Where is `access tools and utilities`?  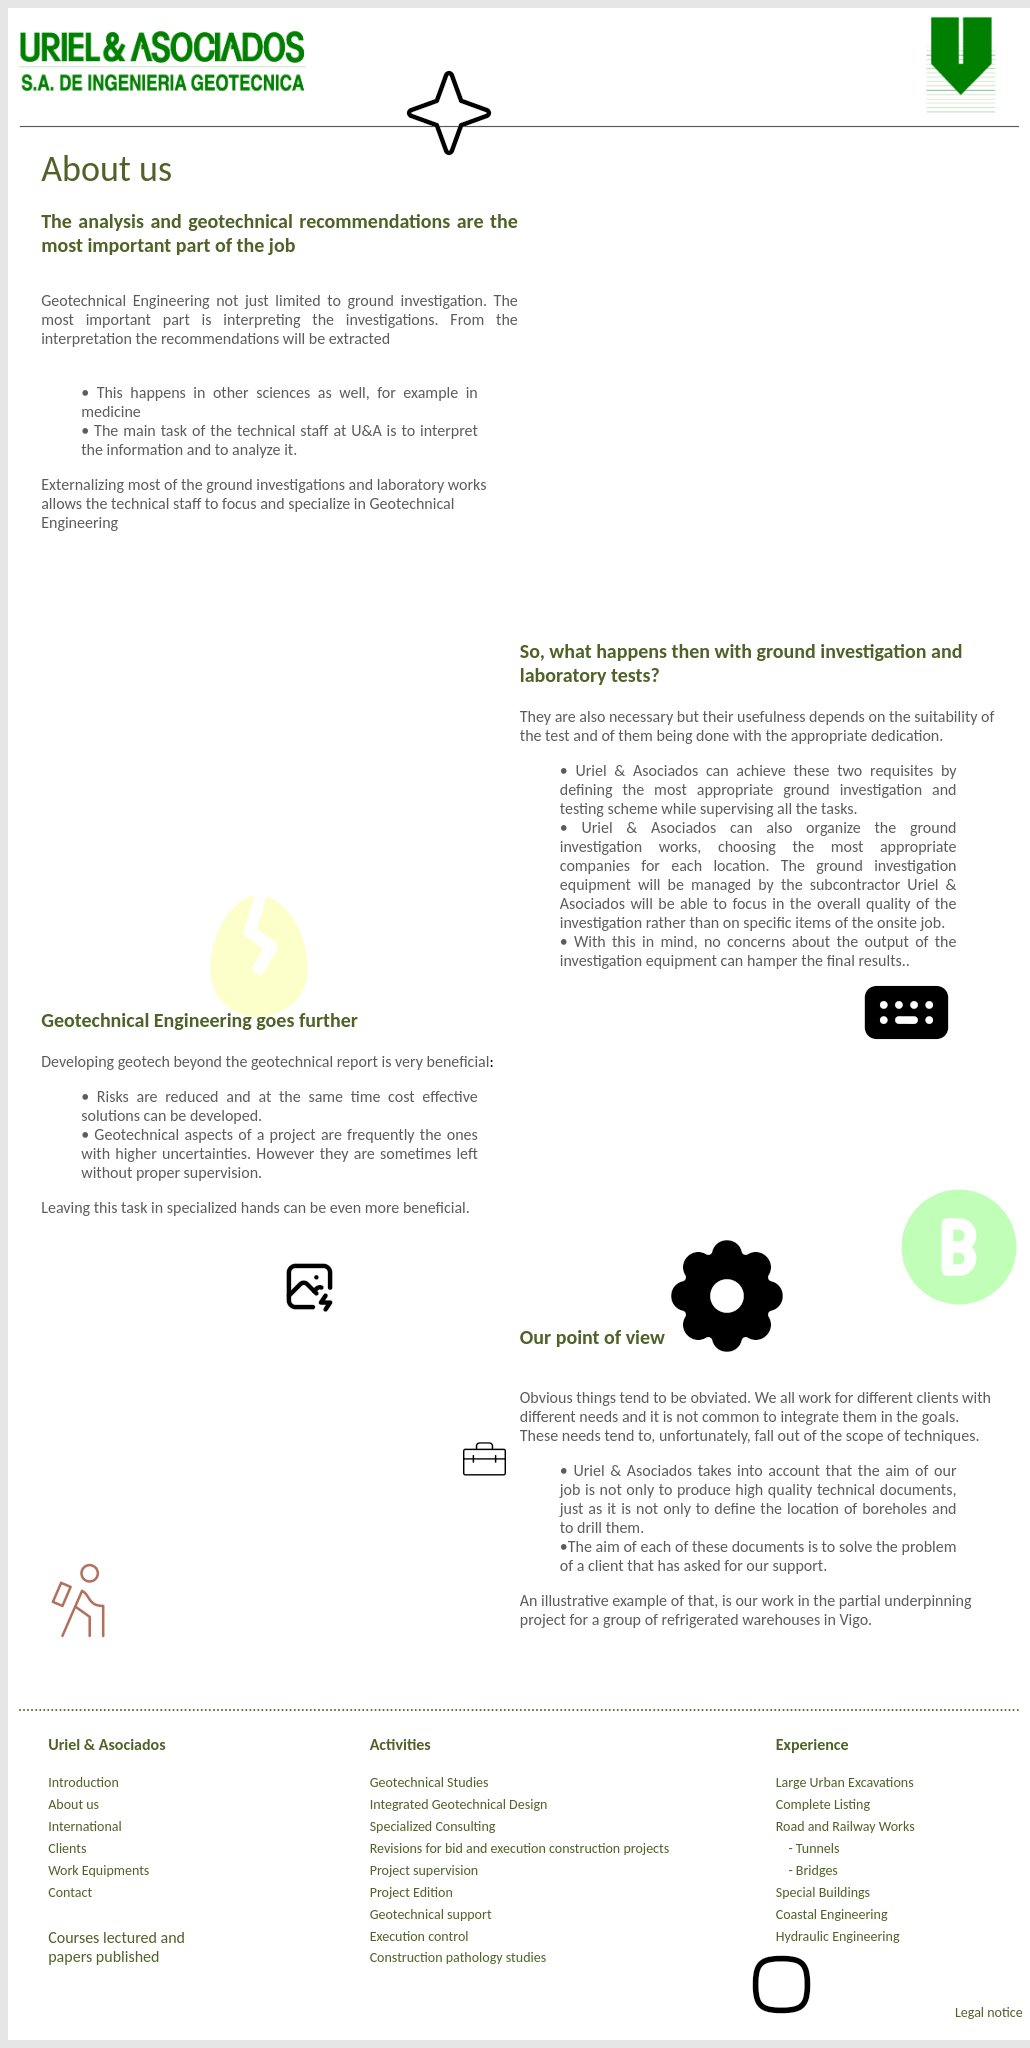
access tools and utilities is located at coordinates (484, 1460).